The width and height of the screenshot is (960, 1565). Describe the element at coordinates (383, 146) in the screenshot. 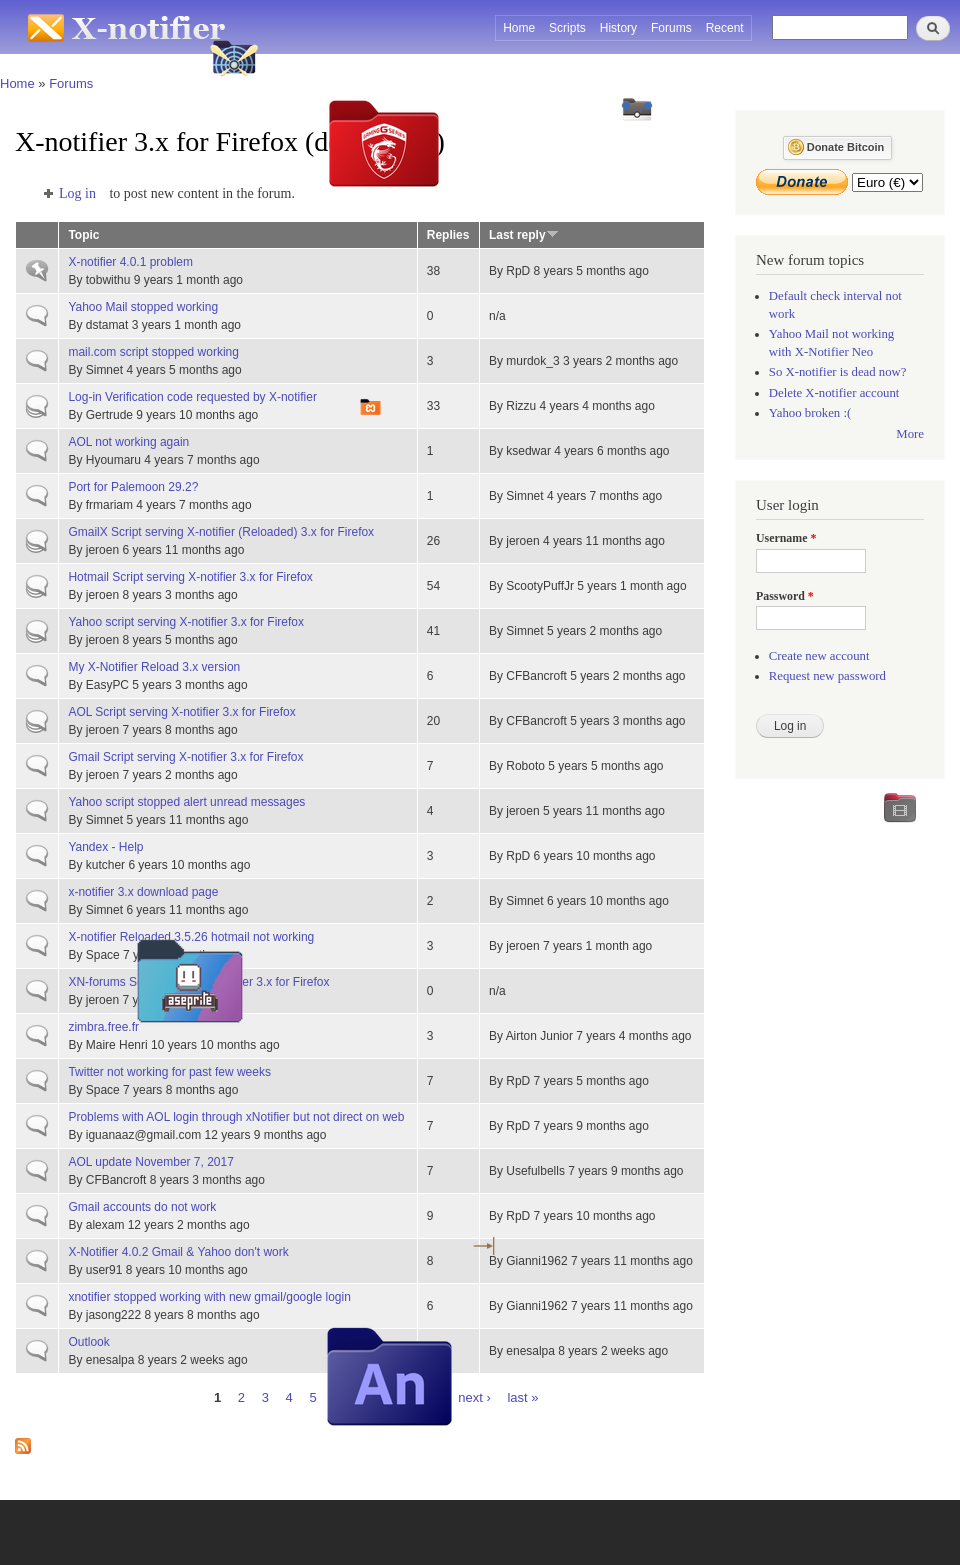

I see `open folder containing MSI software or drivers` at that location.